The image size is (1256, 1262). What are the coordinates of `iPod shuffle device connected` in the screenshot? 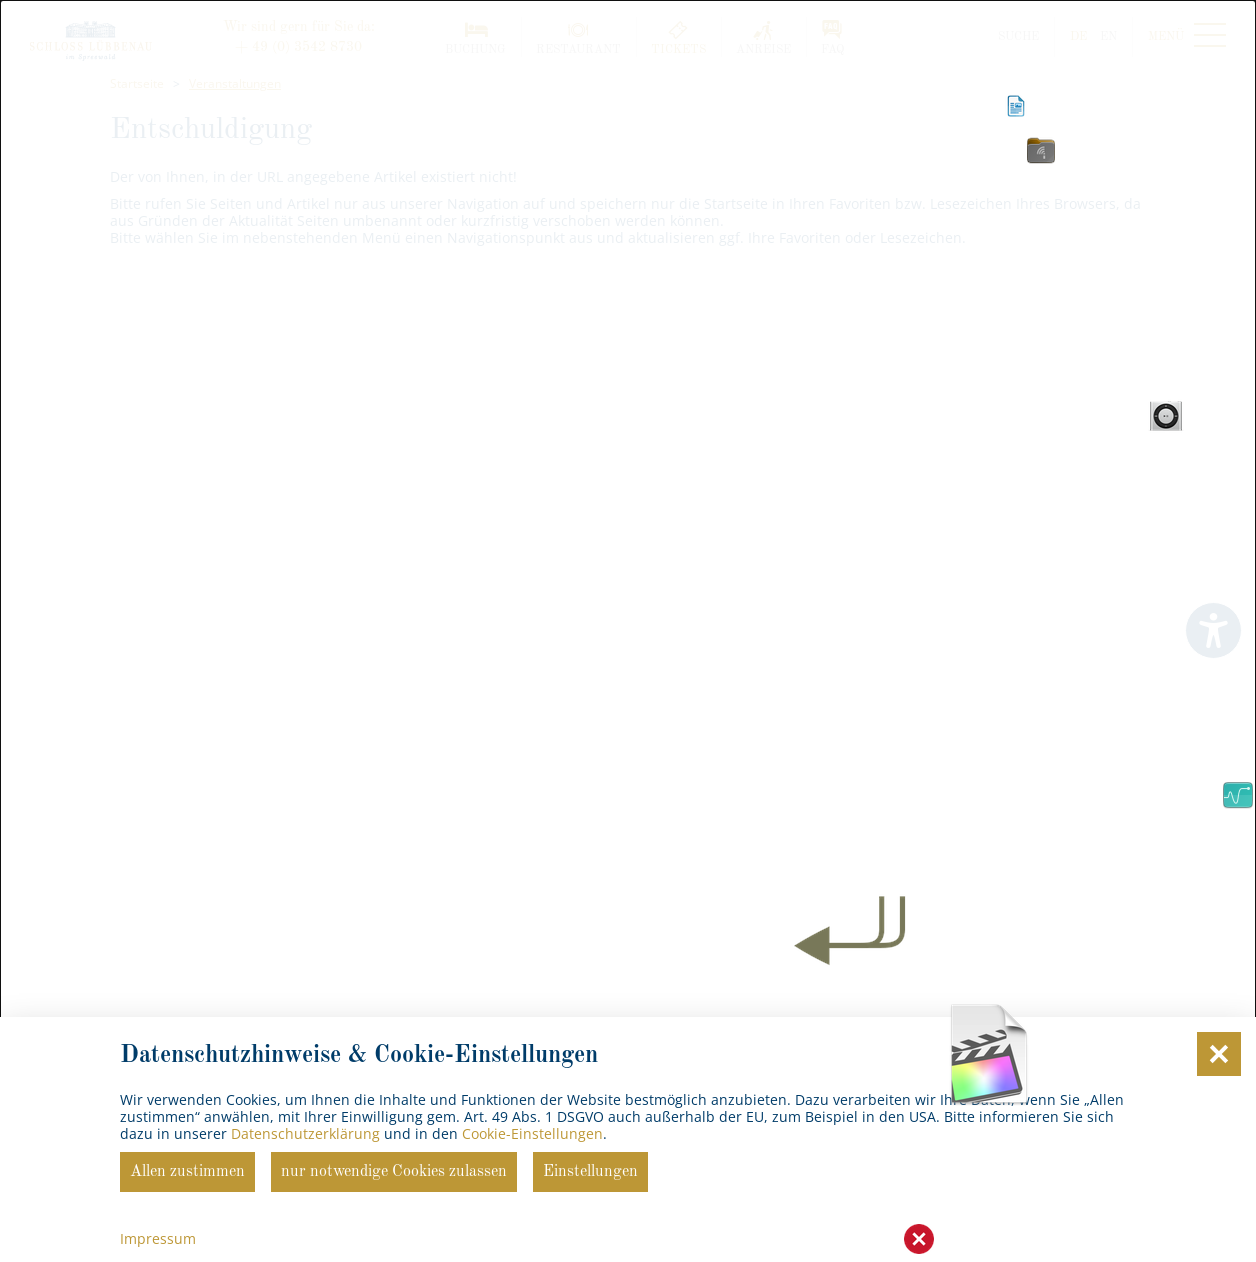 It's located at (1166, 416).